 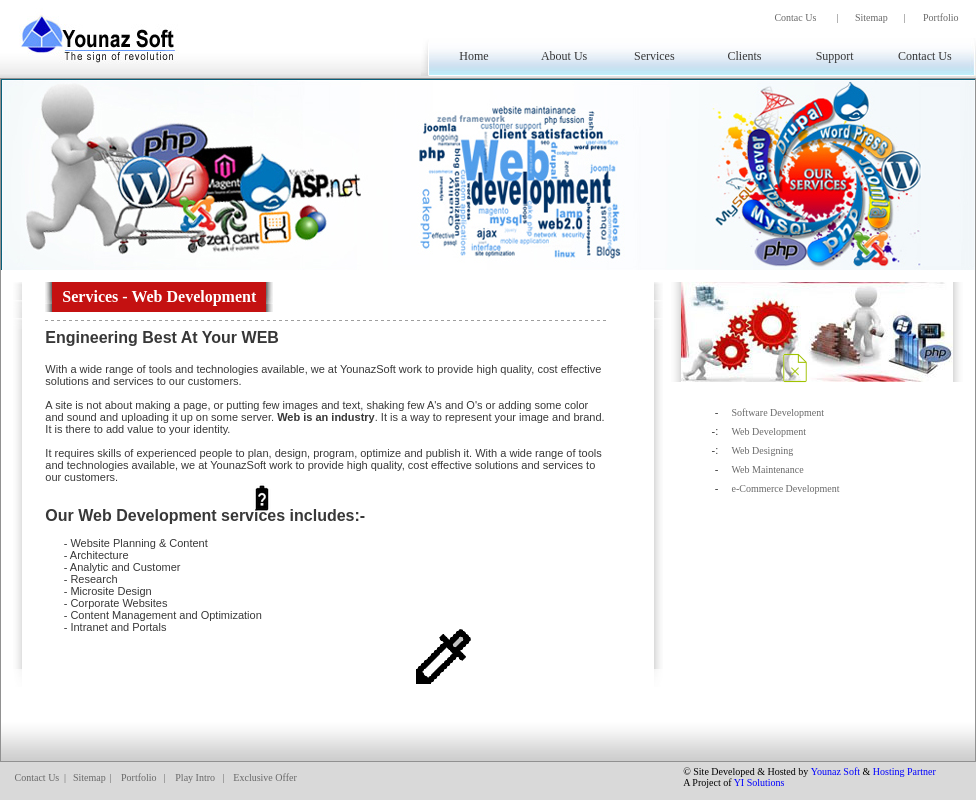 I want to click on delete or remove a file, so click(x=795, y=368).